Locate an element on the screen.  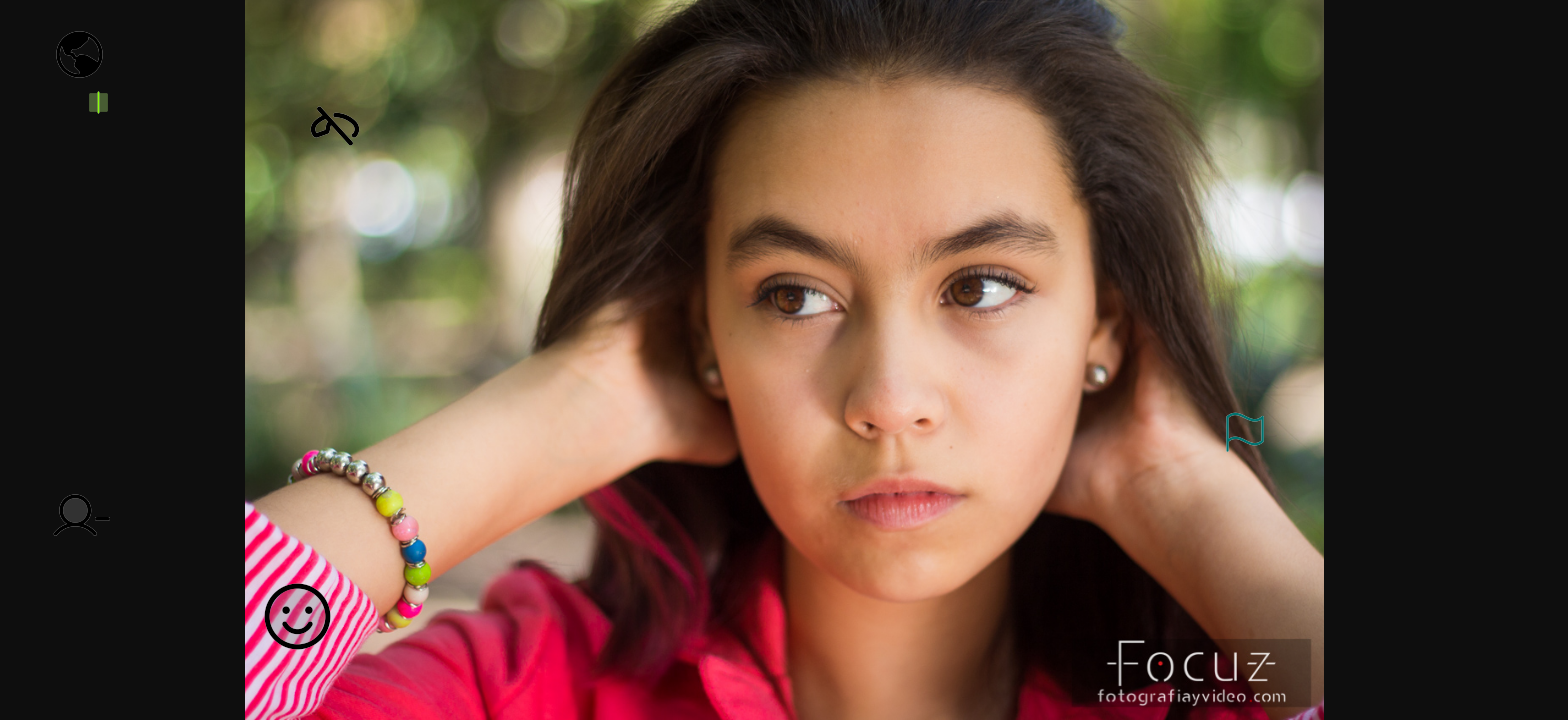
remove a user or contact is located at coordinates (80, 517).